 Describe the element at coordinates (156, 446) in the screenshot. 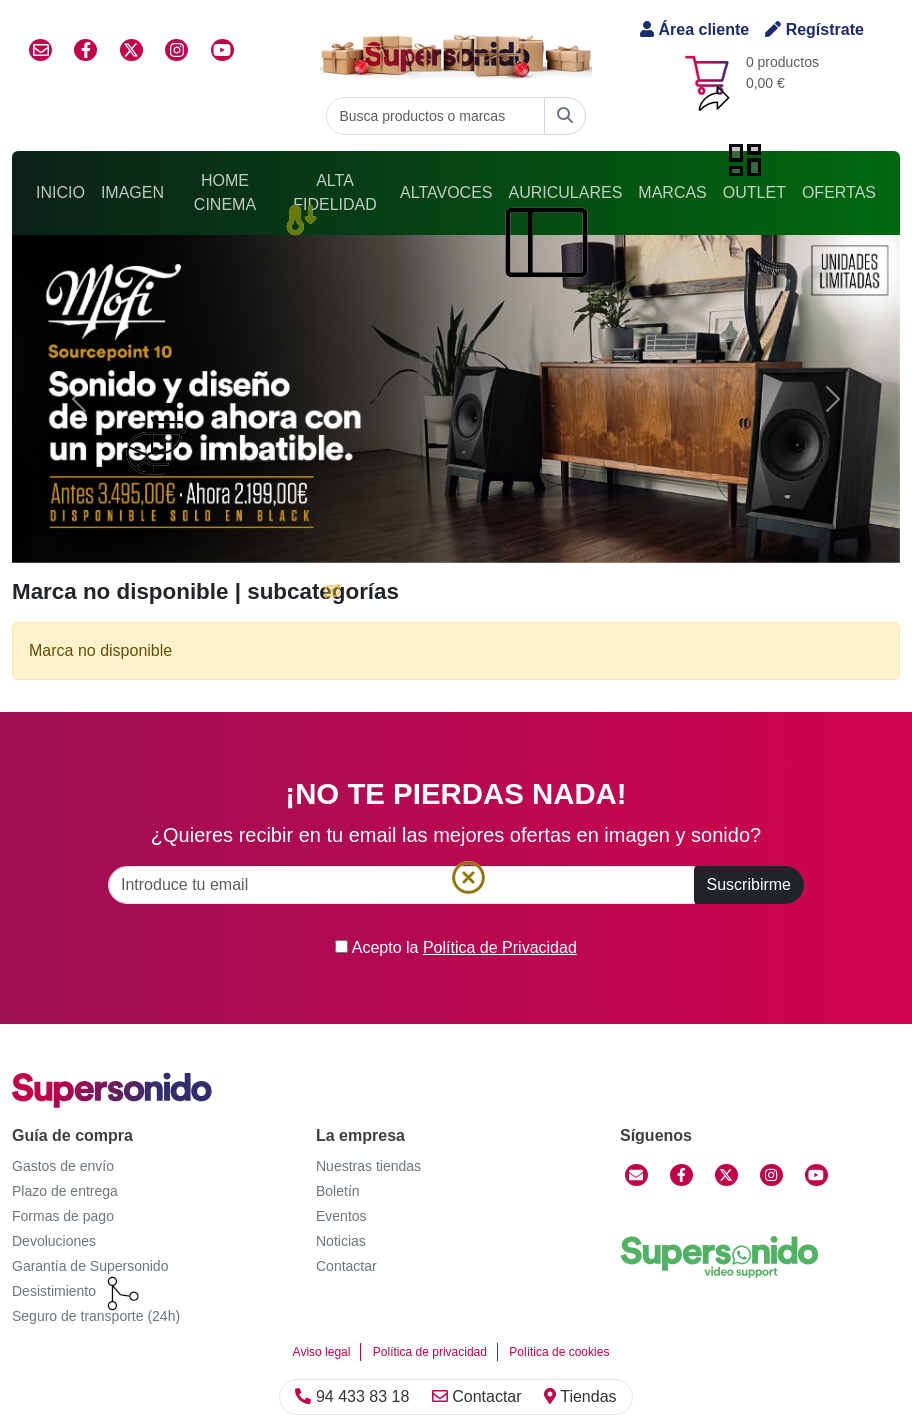

I see `select shrimp or seafood dietary preference` at that location.